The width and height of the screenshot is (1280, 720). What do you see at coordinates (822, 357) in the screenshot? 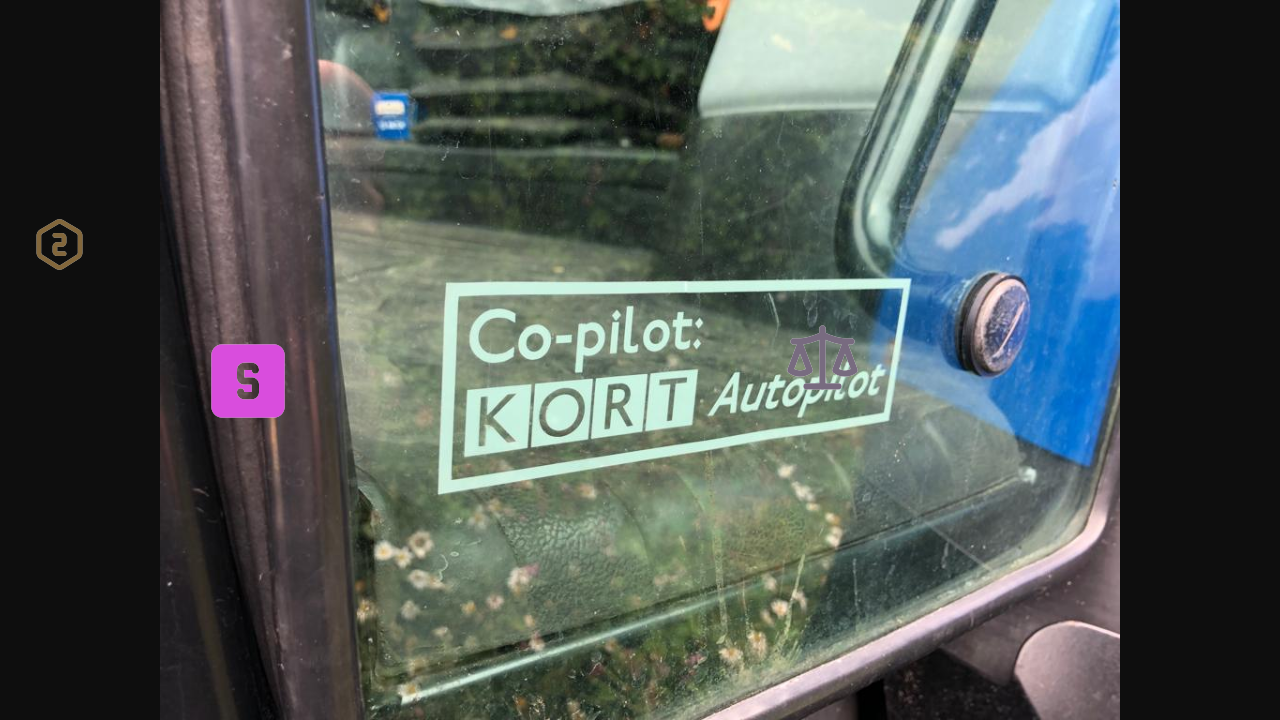
I see `access legal or terms of service settings` at bounding box center [822, 357].